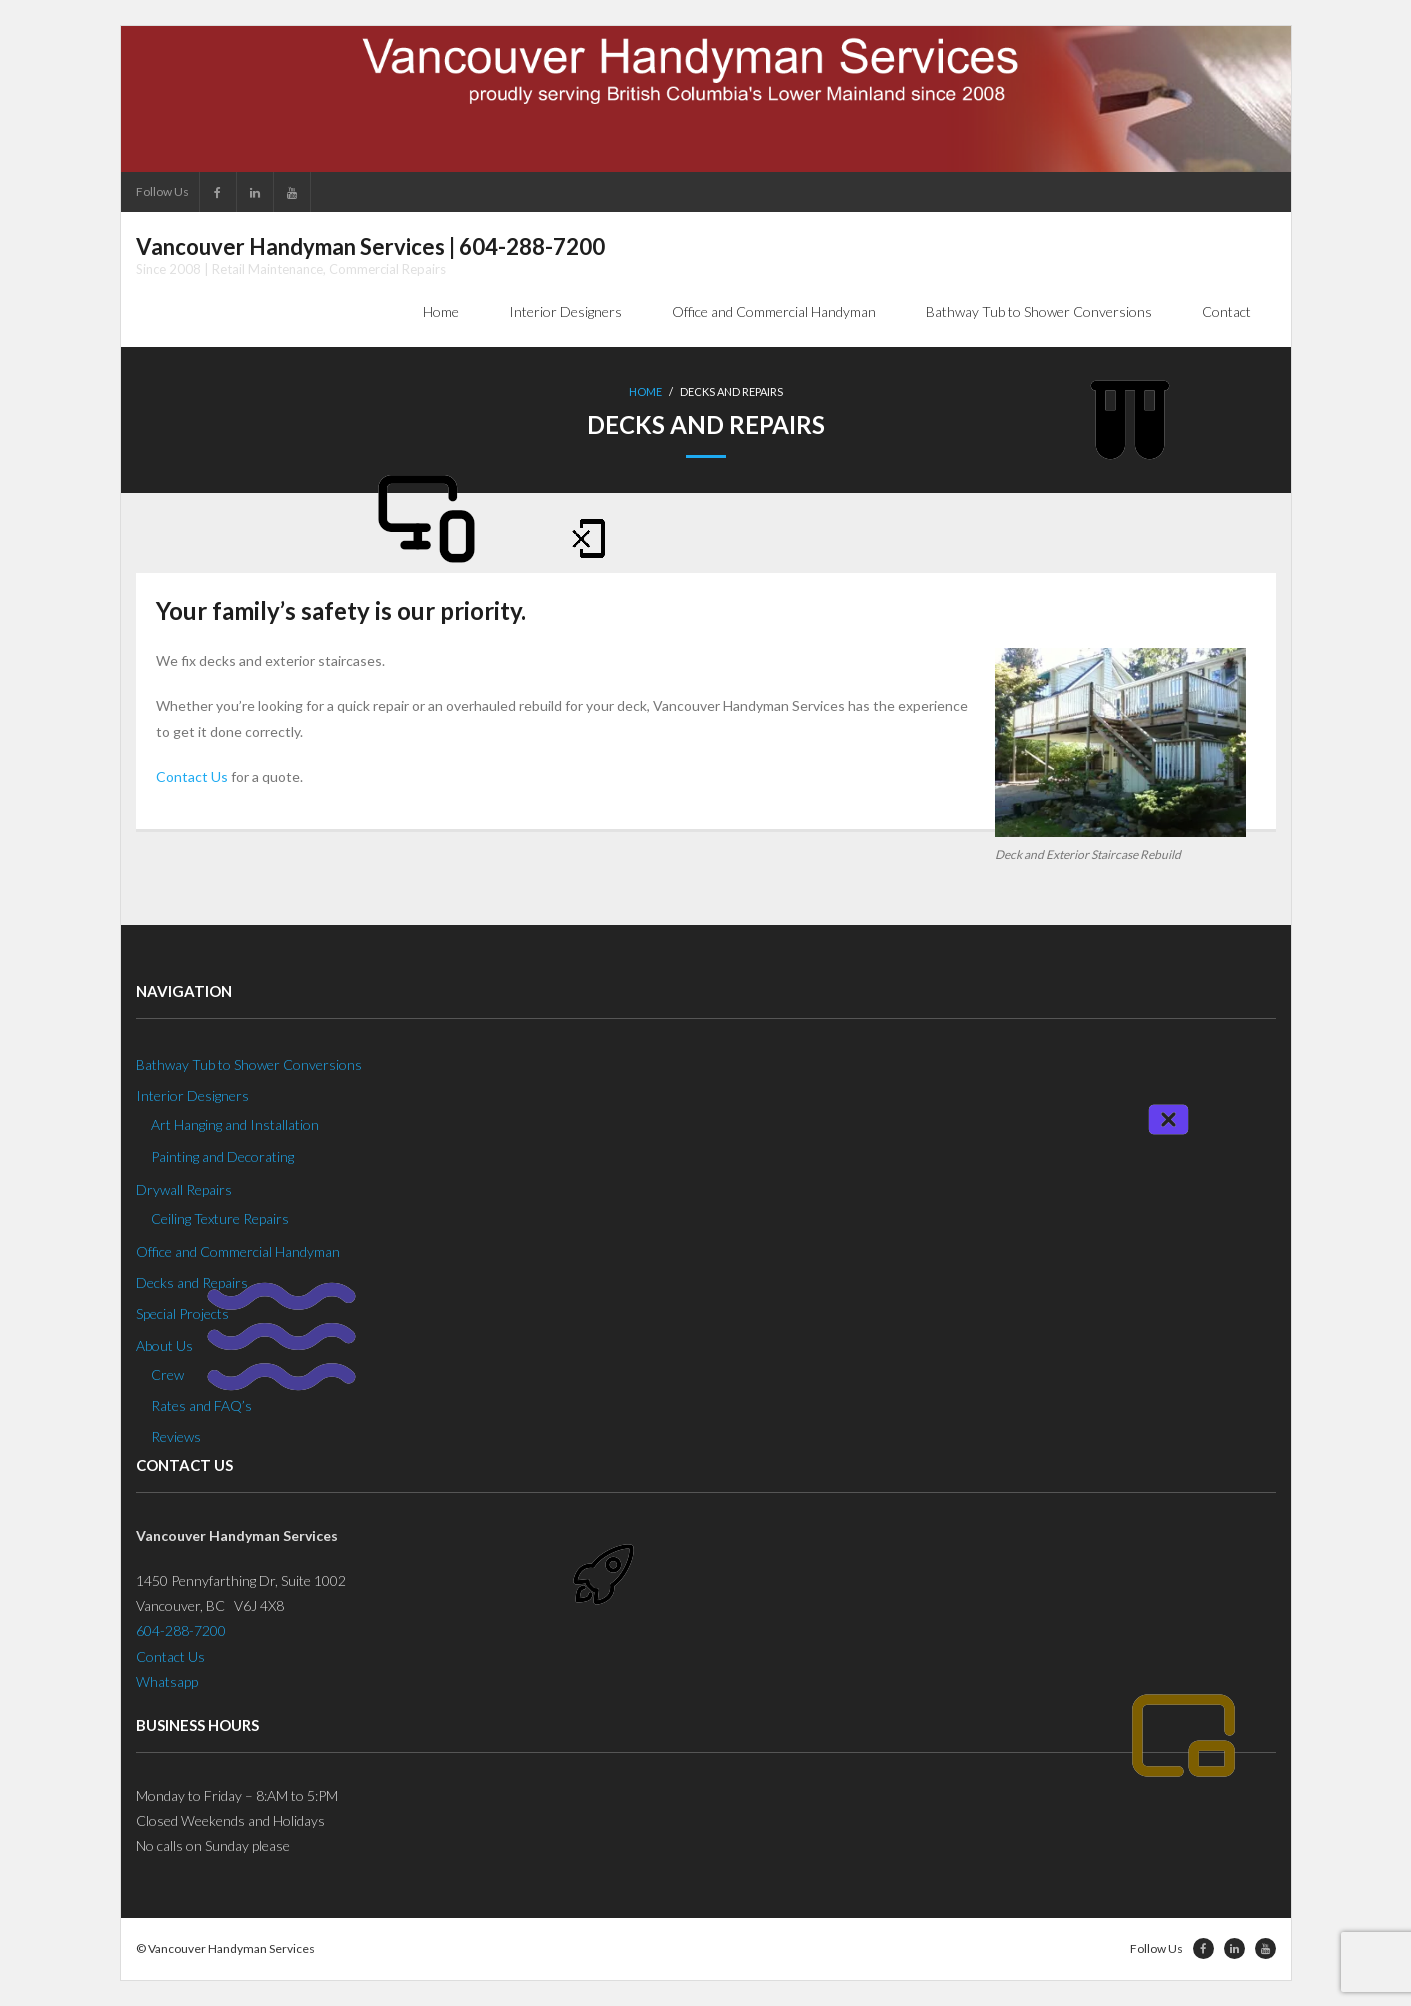 The image size is (1411, 2006). I want to click on disconnect or unlink a mobile device, so click(588, 538).